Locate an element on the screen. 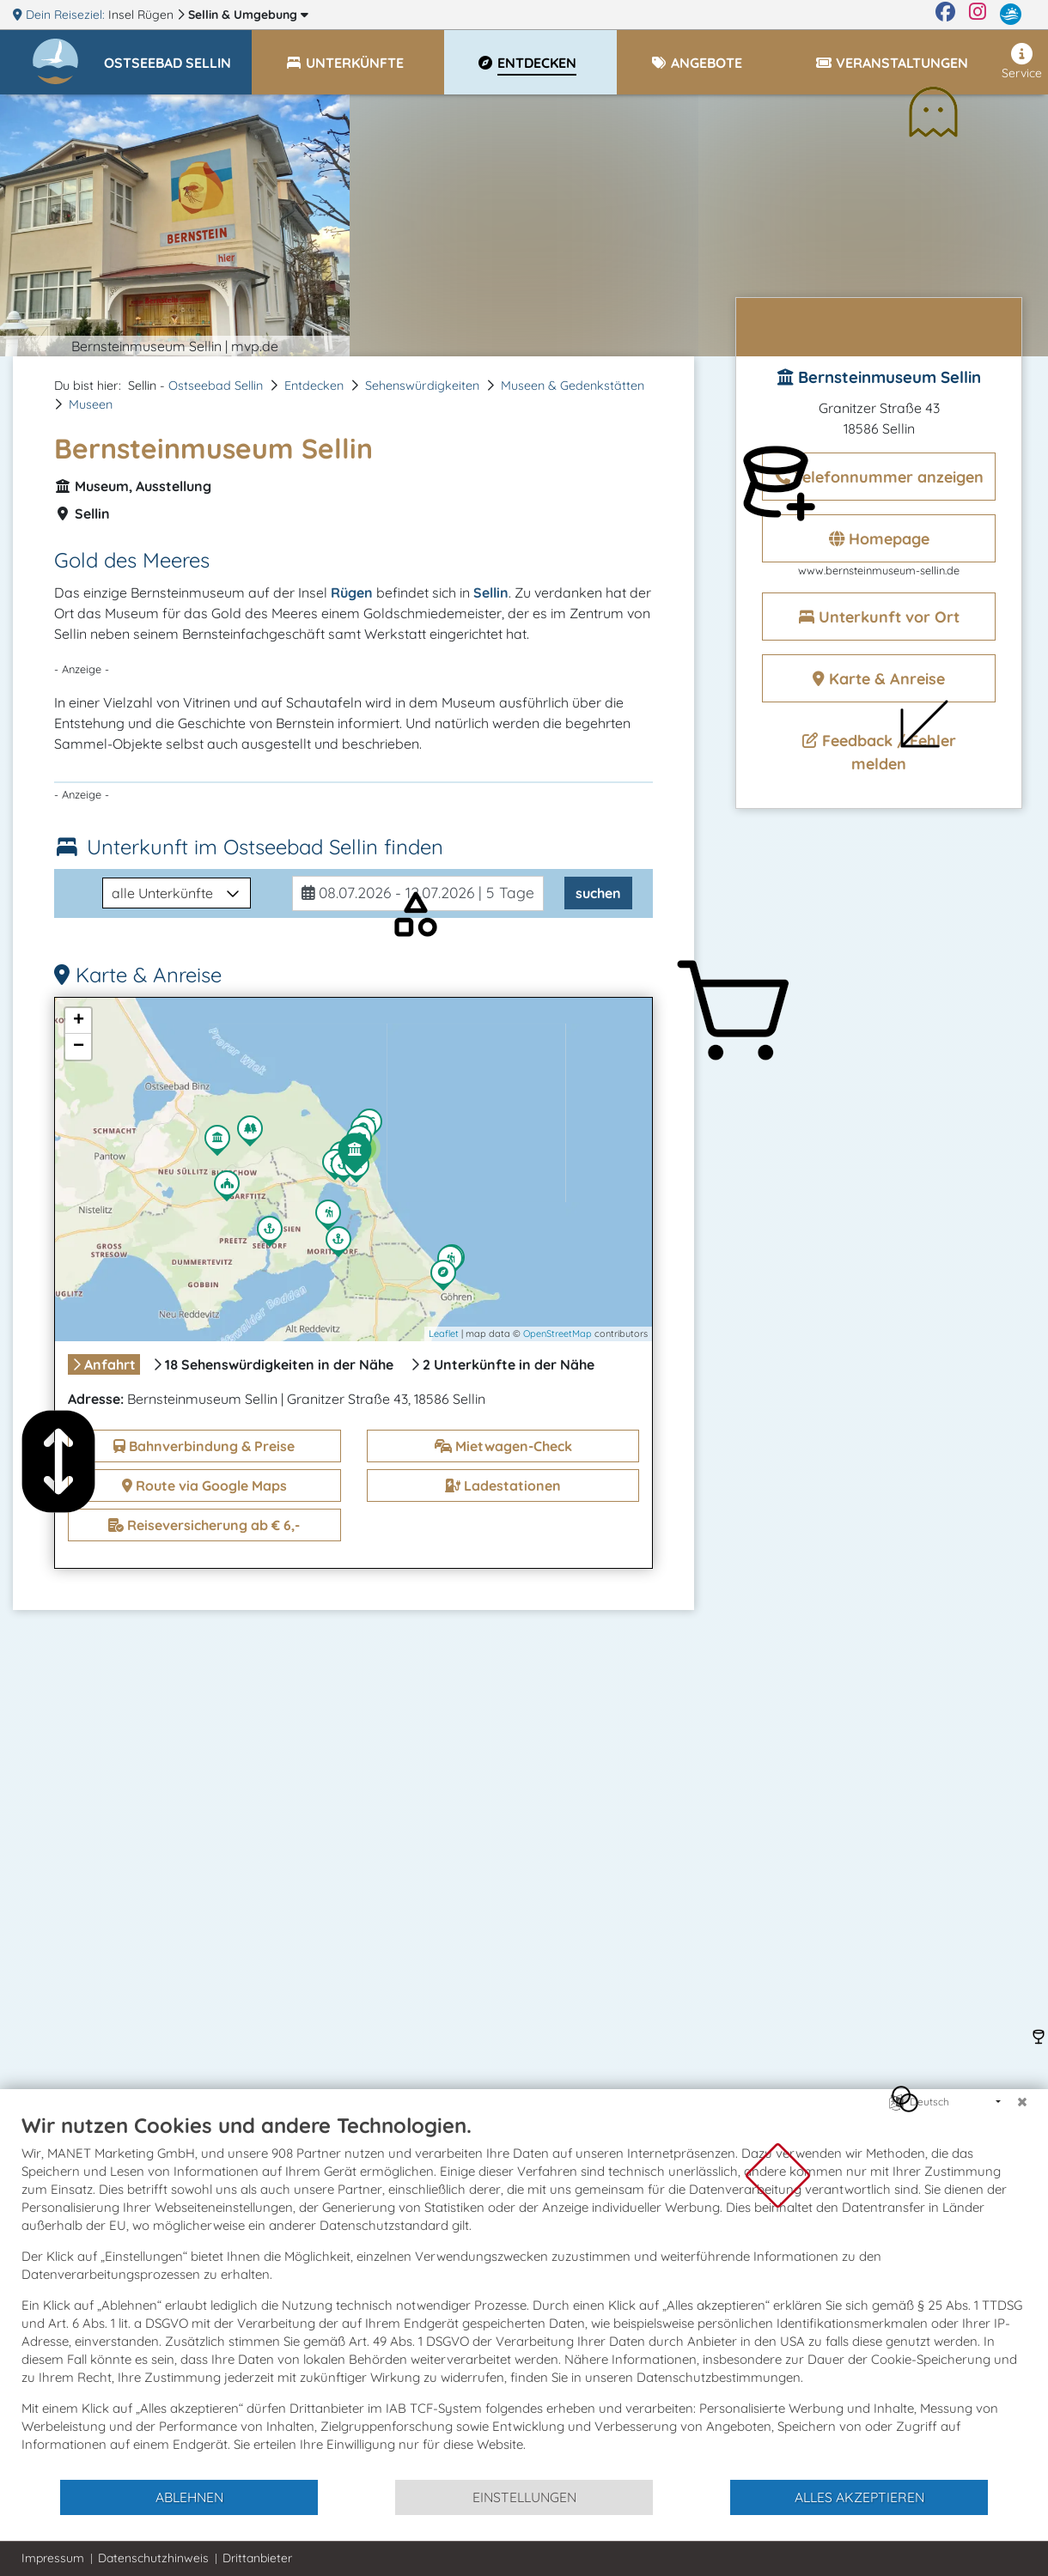  intersect or merge two shapes is located at coordinates (905, 2099).